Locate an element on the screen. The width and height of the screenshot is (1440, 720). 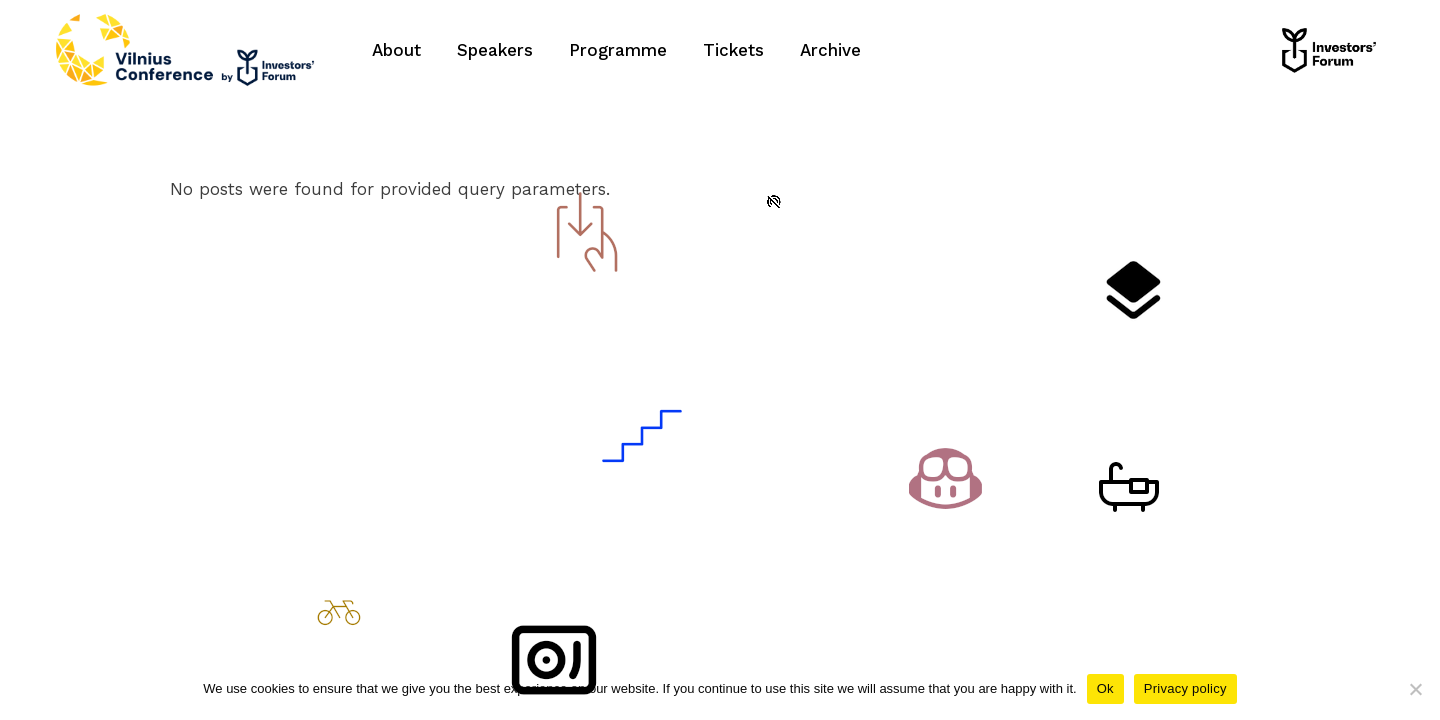
portable hotspot is disabled is located at coordinates (774, 202).